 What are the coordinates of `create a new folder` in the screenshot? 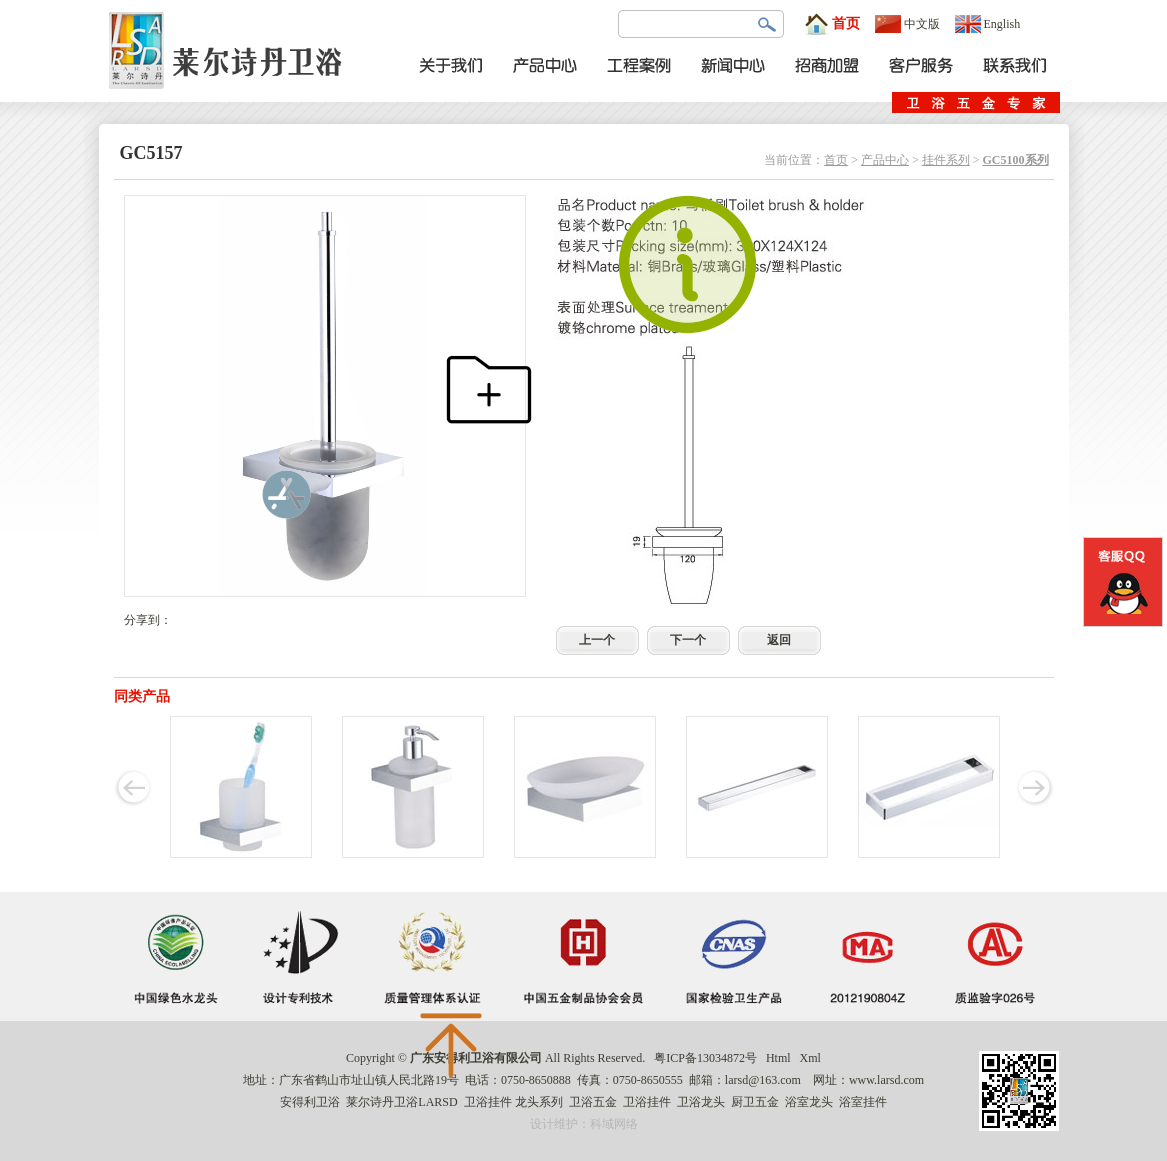 It's located at (489, 388).